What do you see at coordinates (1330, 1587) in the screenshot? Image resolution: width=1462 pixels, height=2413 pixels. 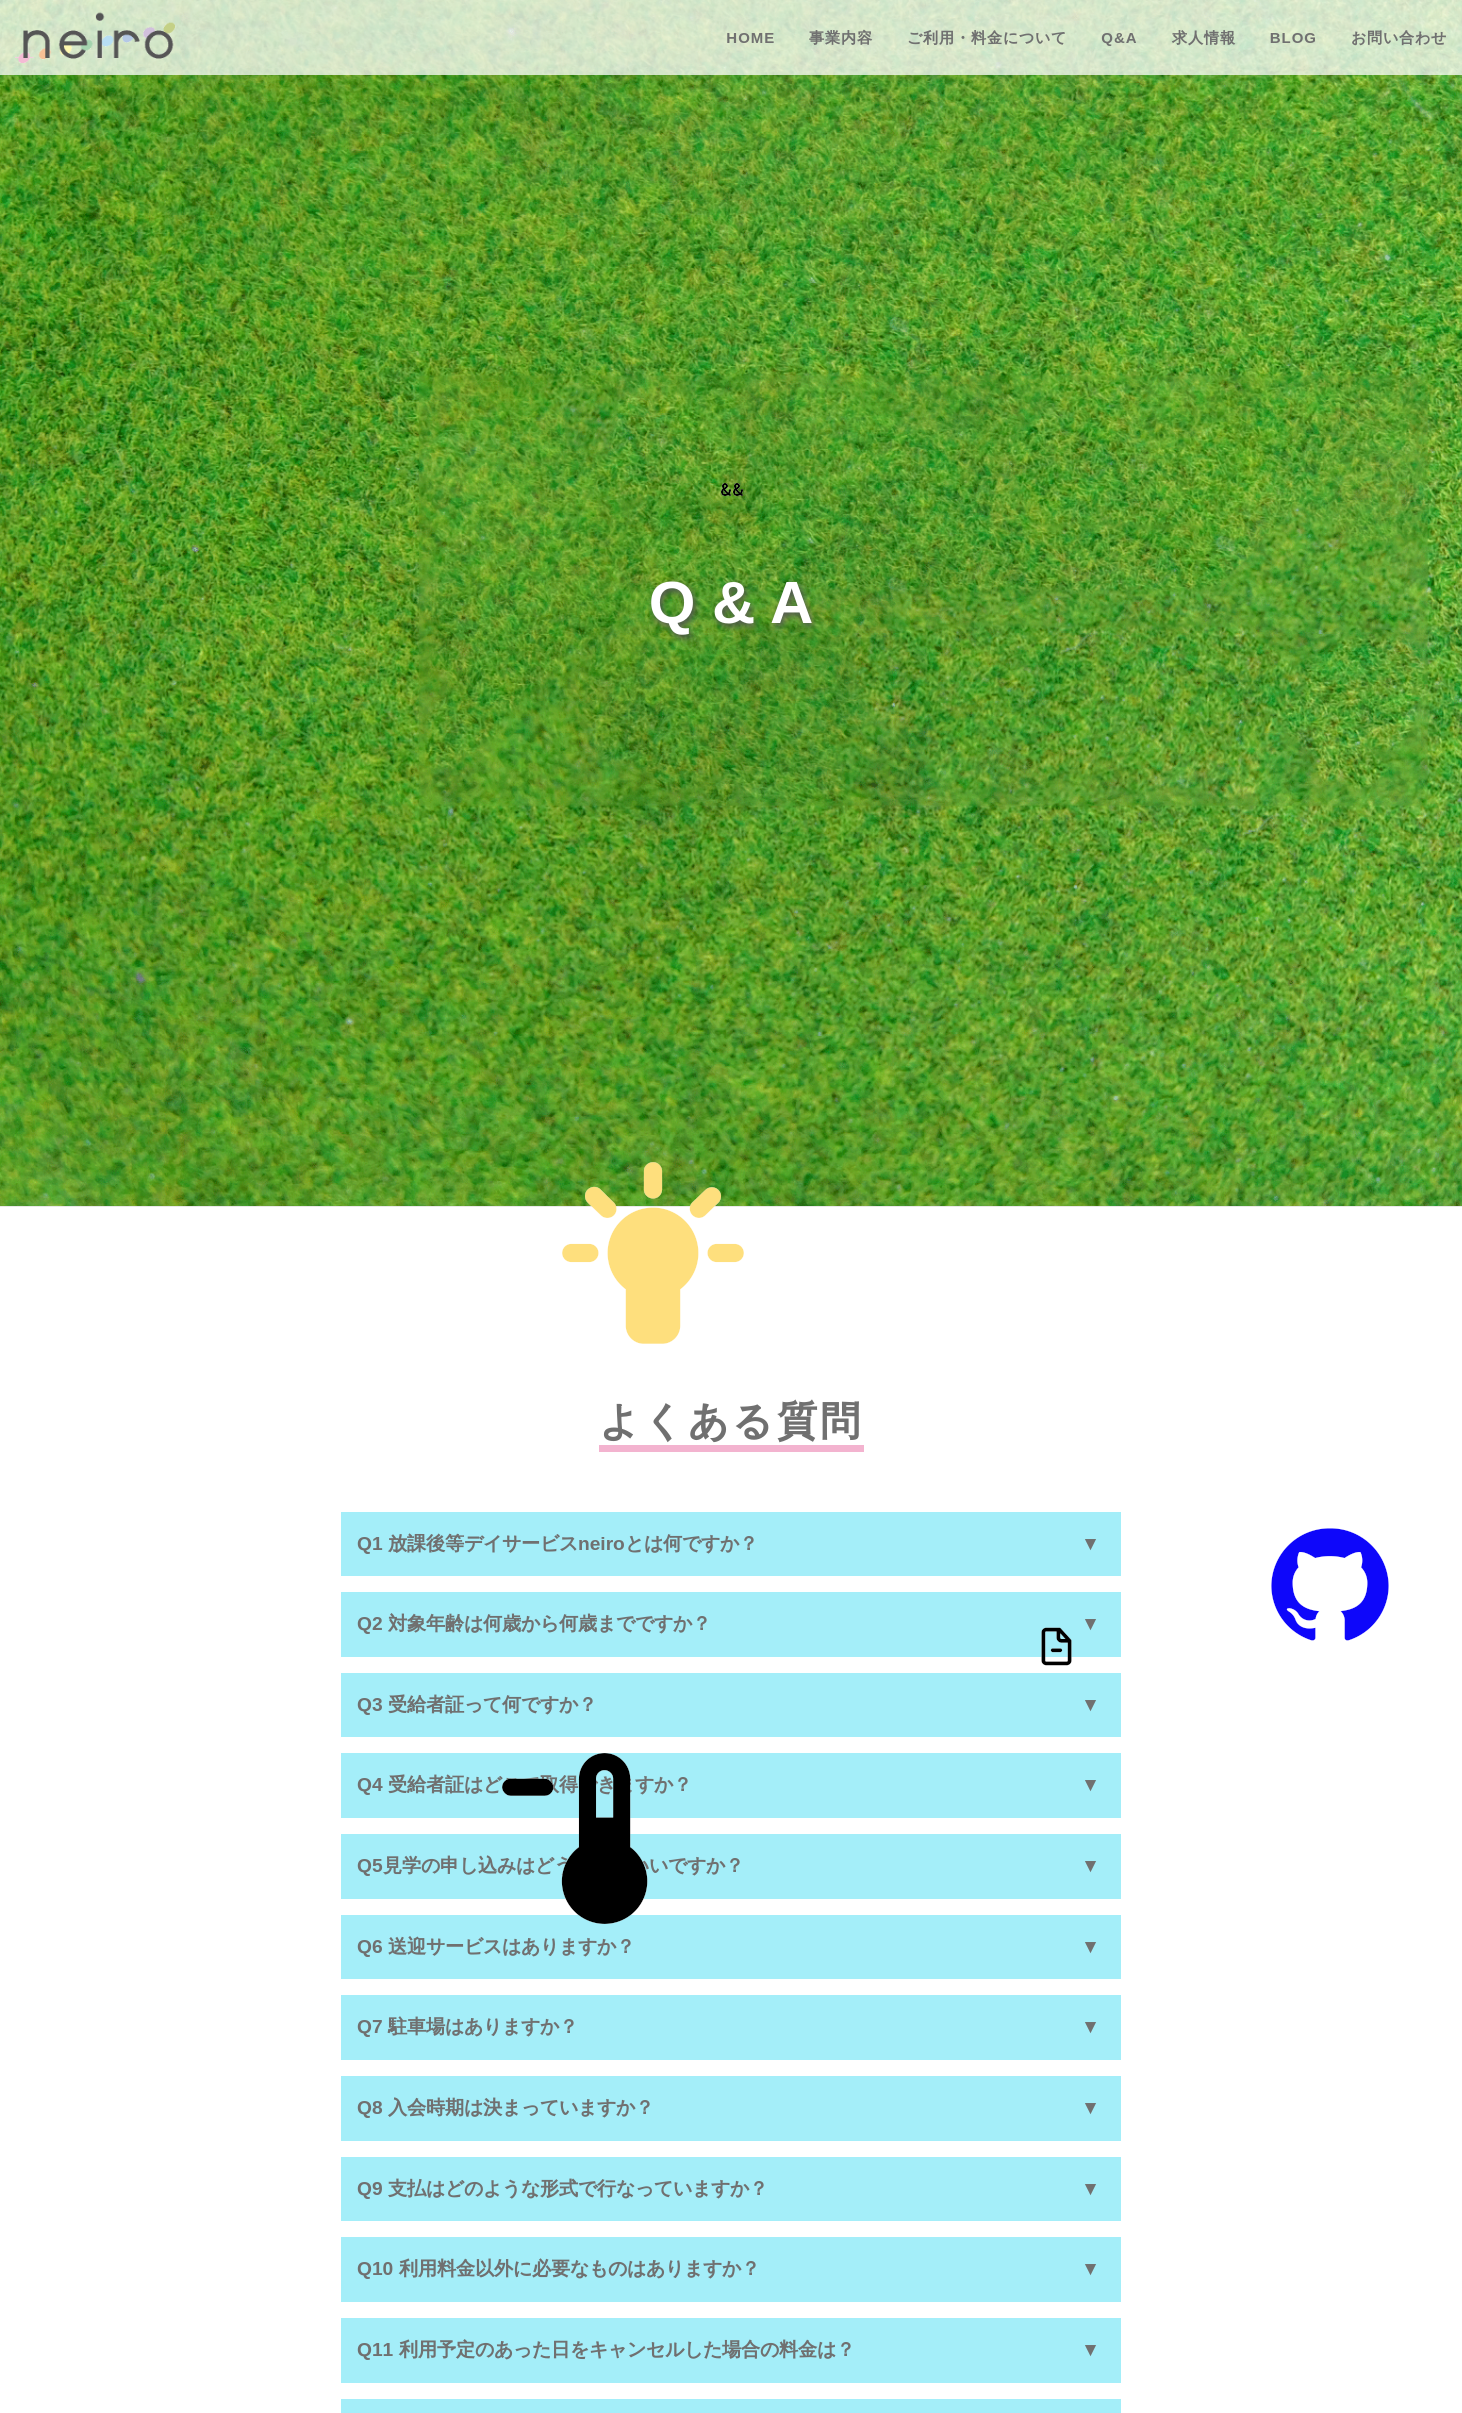 I see `visit github profile or repository` at bounding box center [1330, 1587].